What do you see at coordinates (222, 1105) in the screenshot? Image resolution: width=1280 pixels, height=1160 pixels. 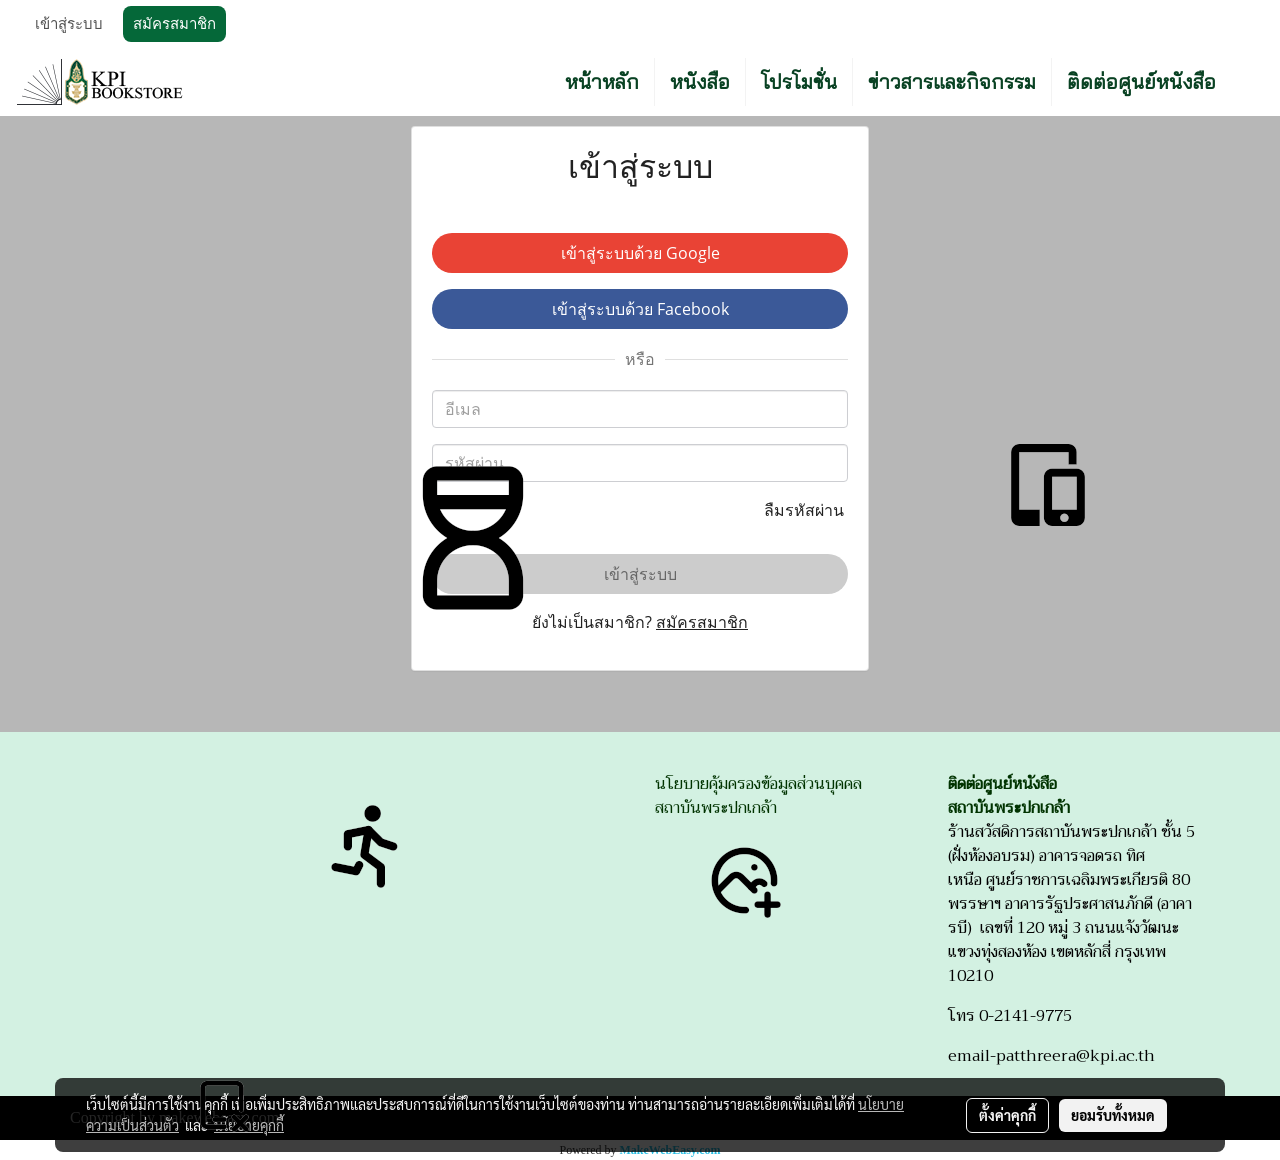 I see `disconnect or remove iPad device` at bounding box center [222, 1105].